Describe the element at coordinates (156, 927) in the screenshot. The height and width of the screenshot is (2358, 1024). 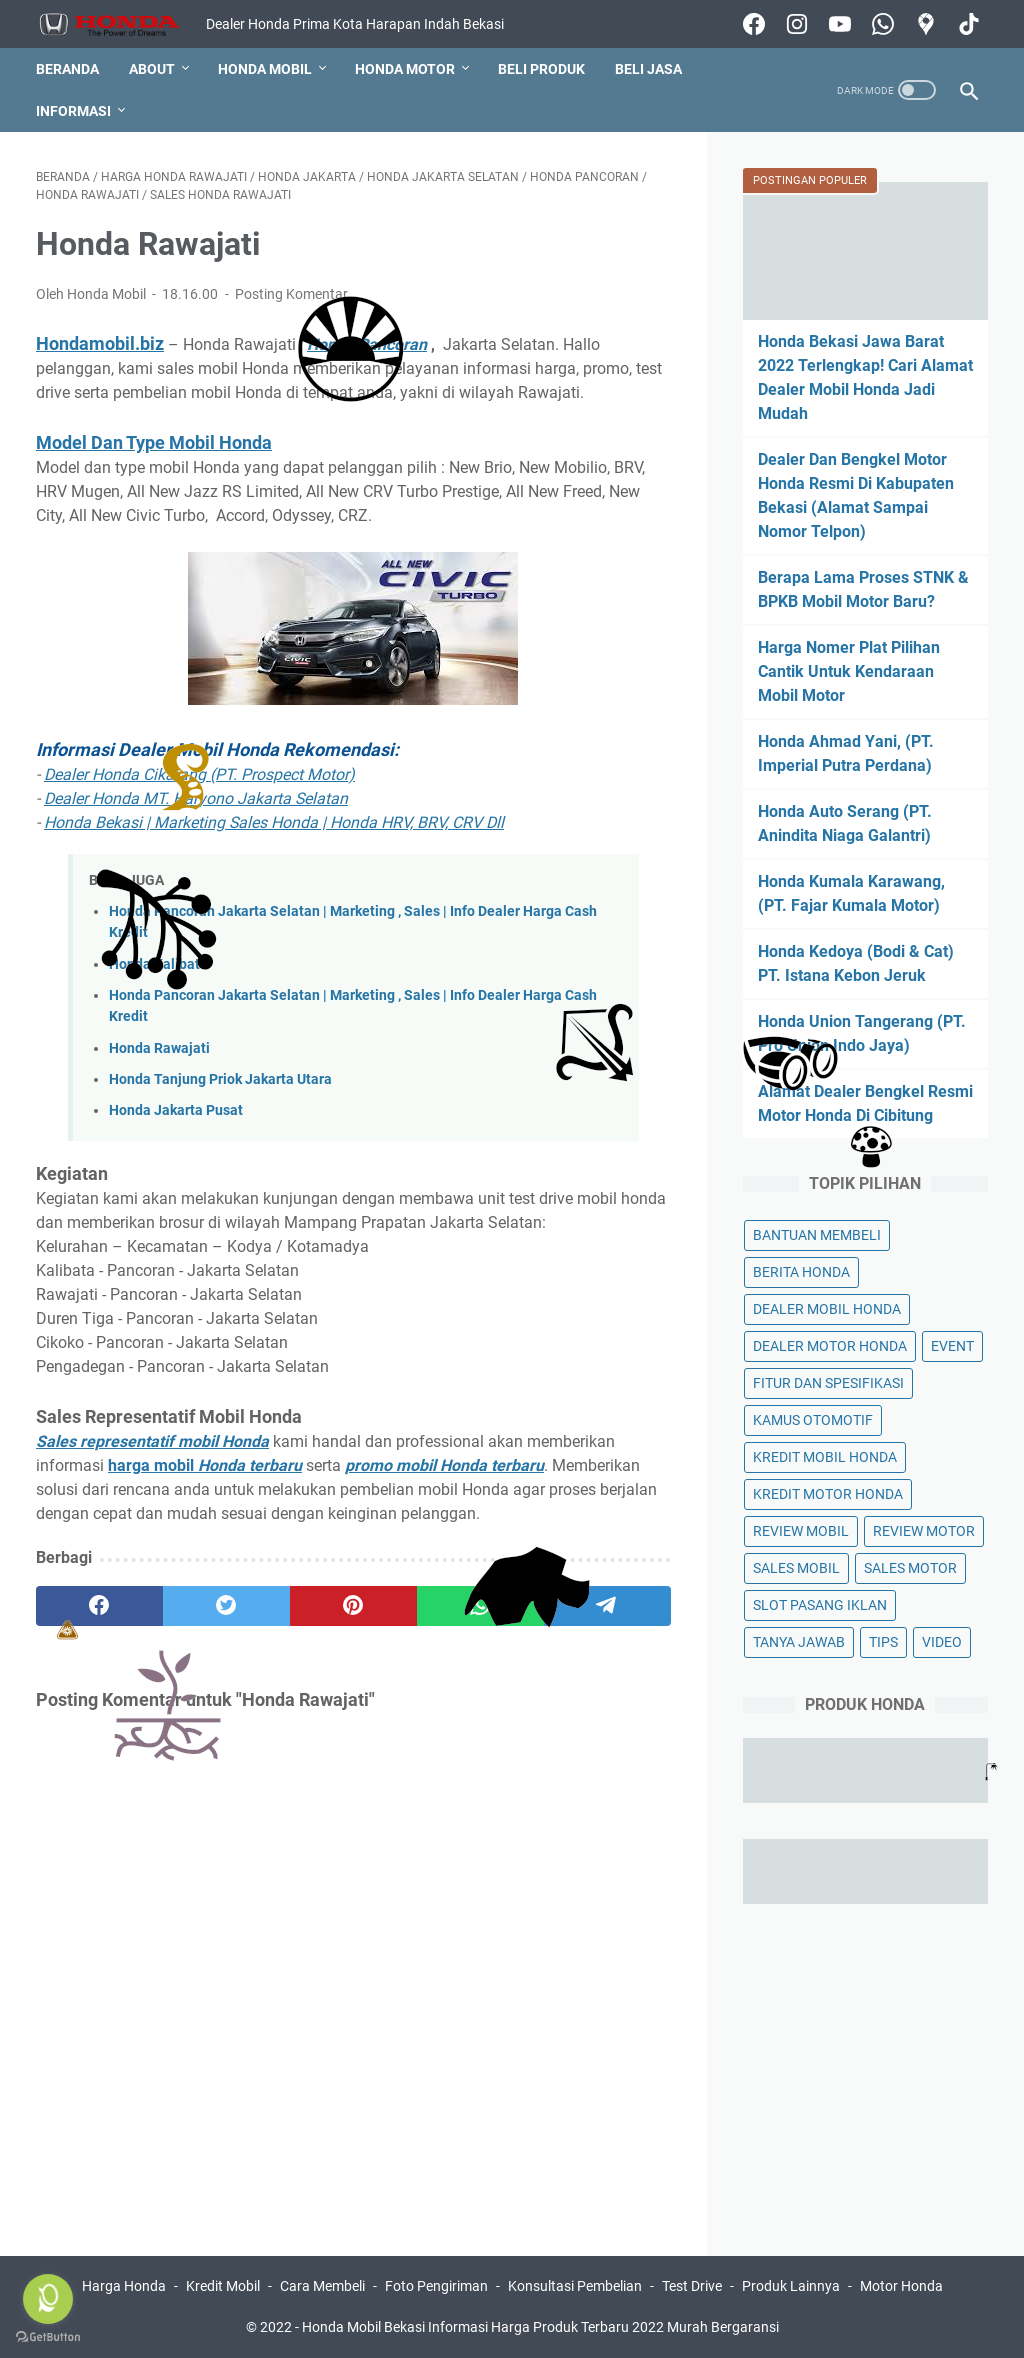
I see `elderberry ingredient or crafting material` at that location.